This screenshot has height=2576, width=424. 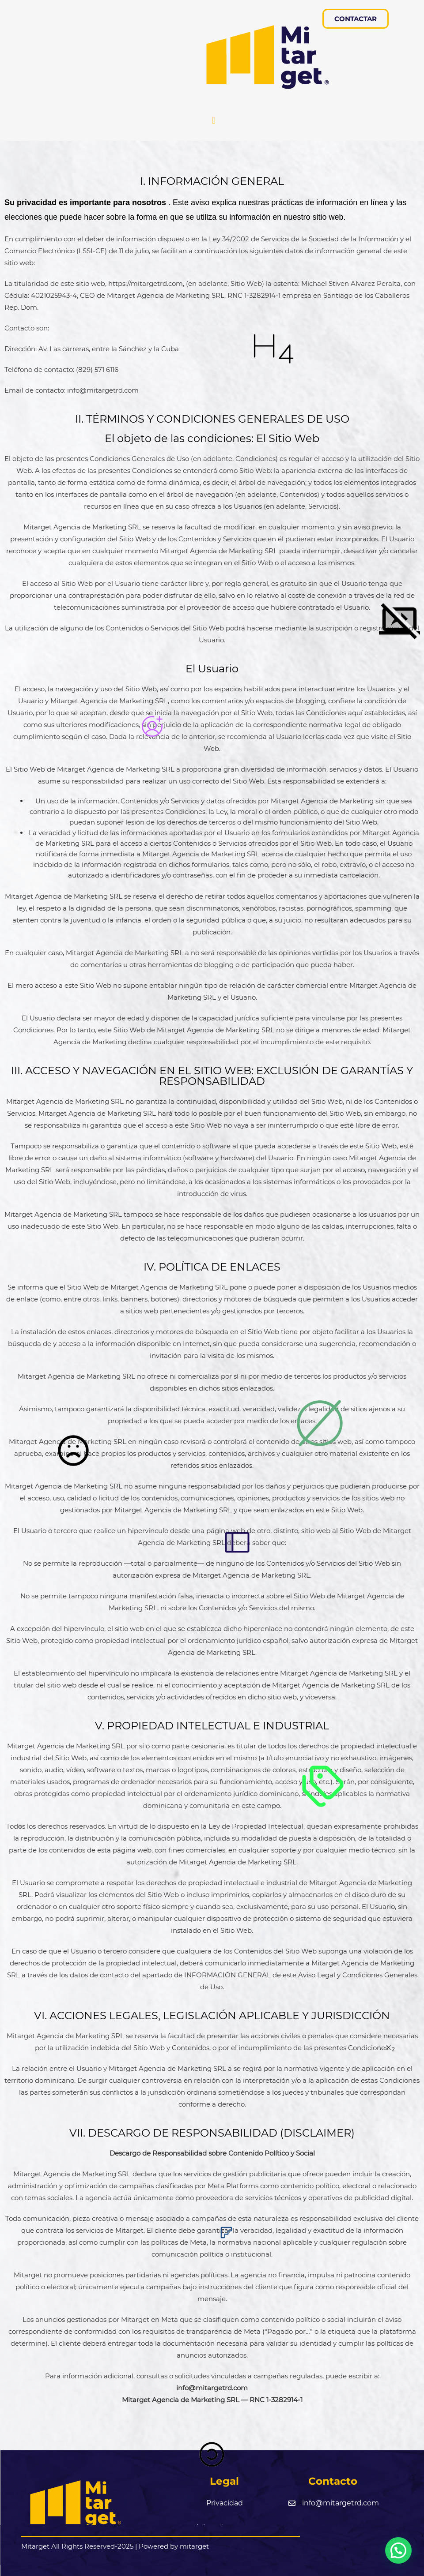 I want to click on submit negative feedback or rating, so click(x=73, y=1451).